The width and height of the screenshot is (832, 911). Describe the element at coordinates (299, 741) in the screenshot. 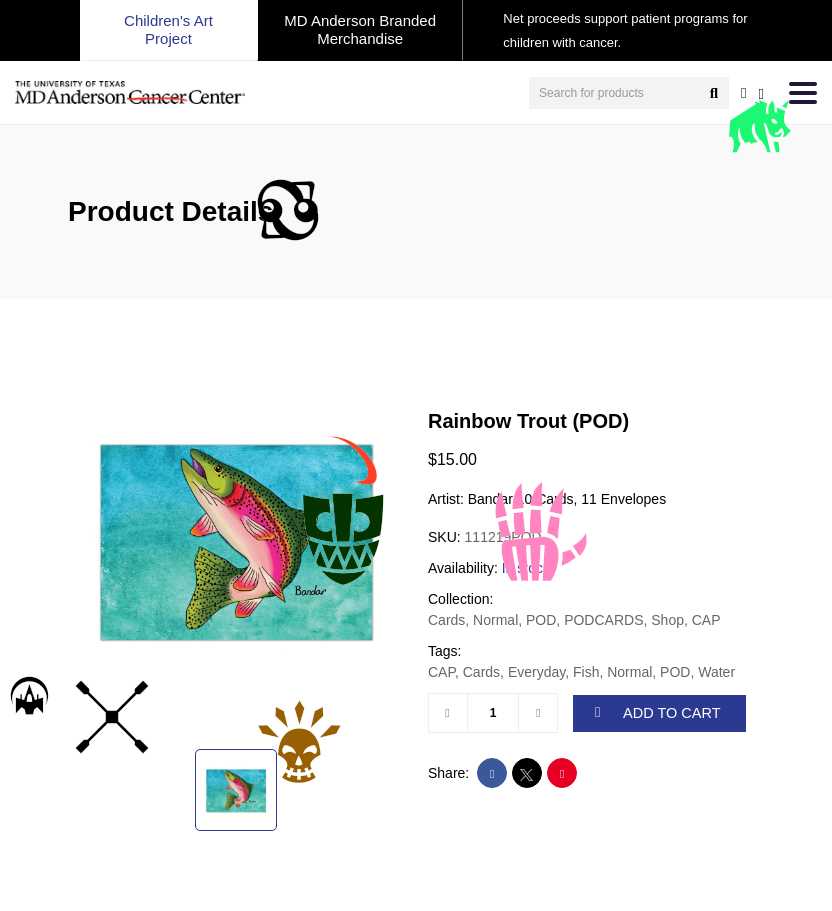

I see `indicates a fun or casual death/game over state` at that location.